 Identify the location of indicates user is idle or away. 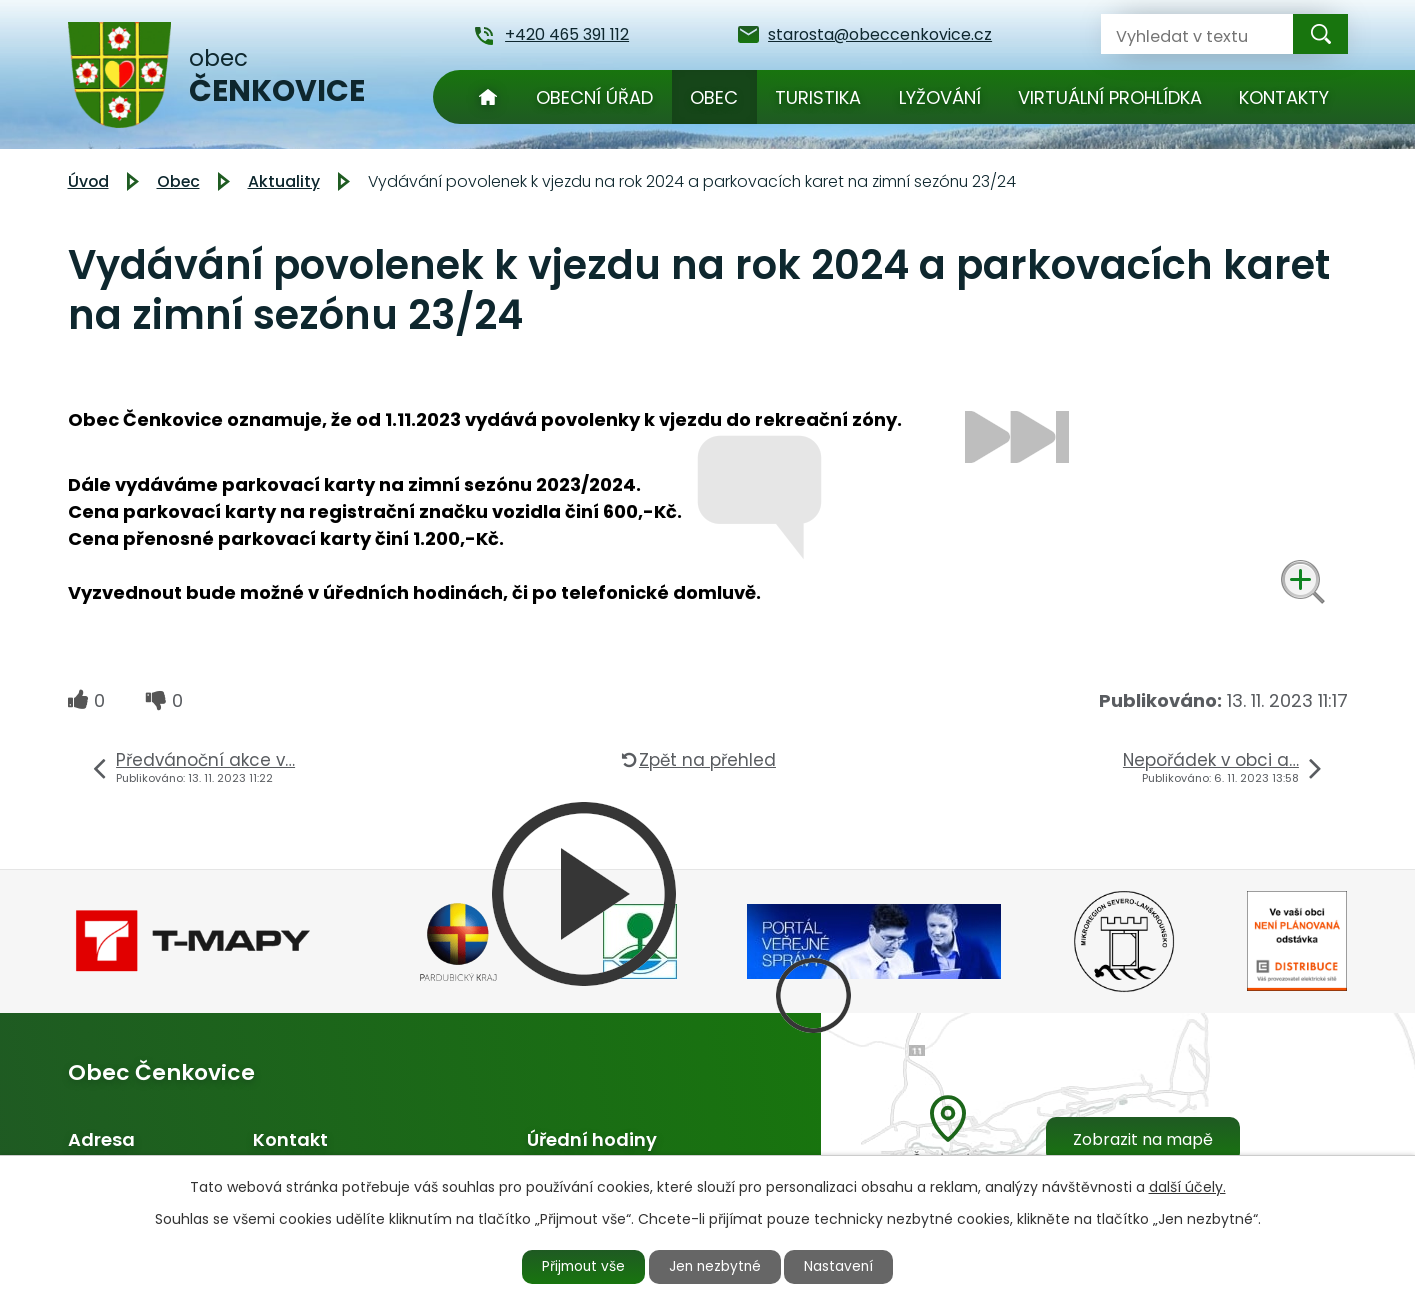
(759, 497).